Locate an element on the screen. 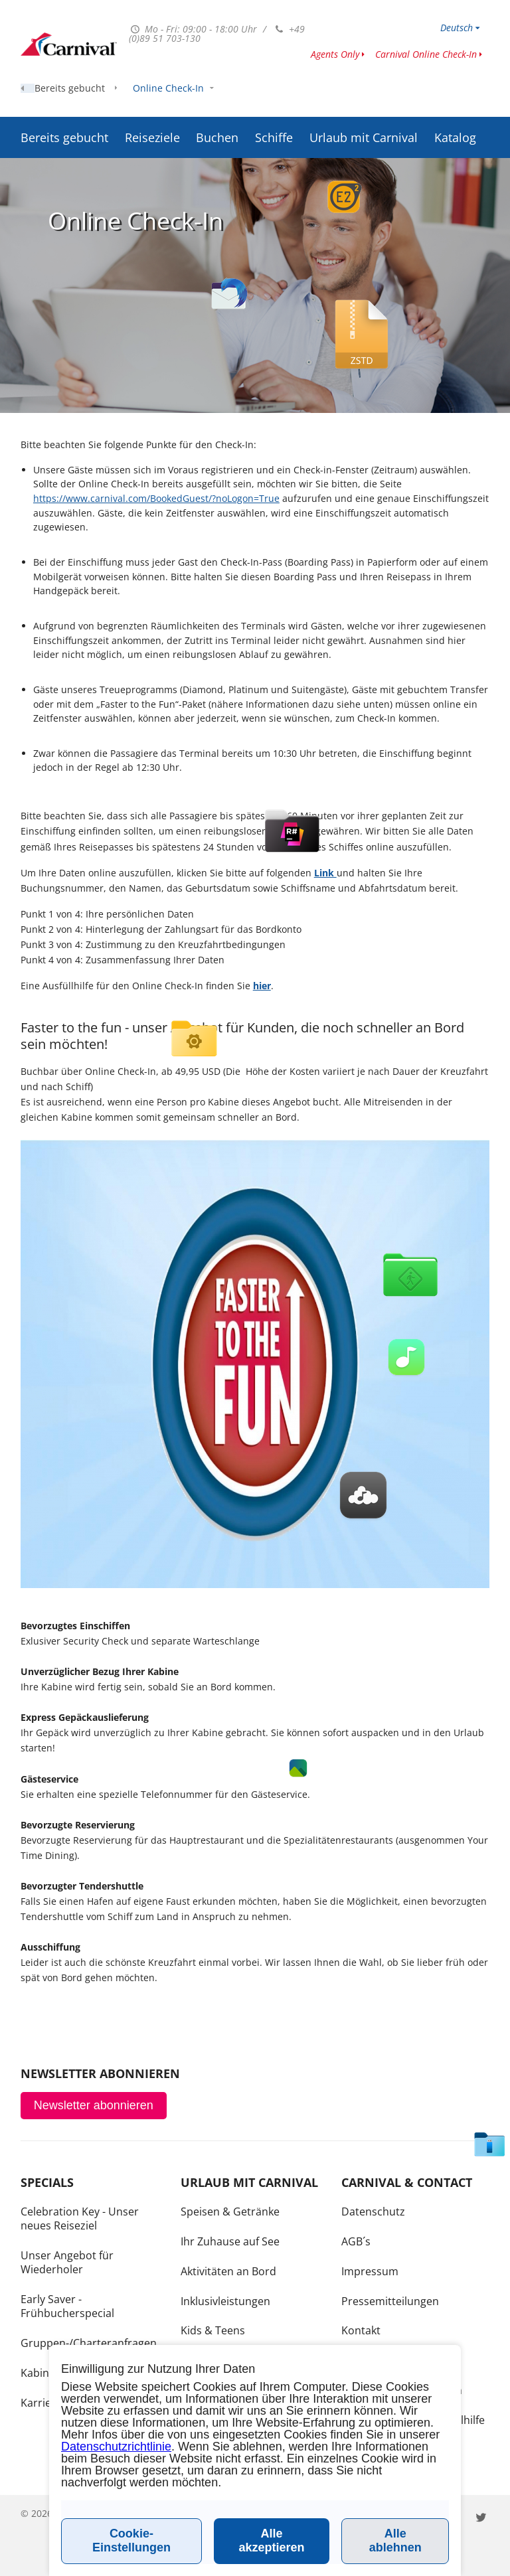  open folder containing USB drive files is located at coordinates (489, 2145).